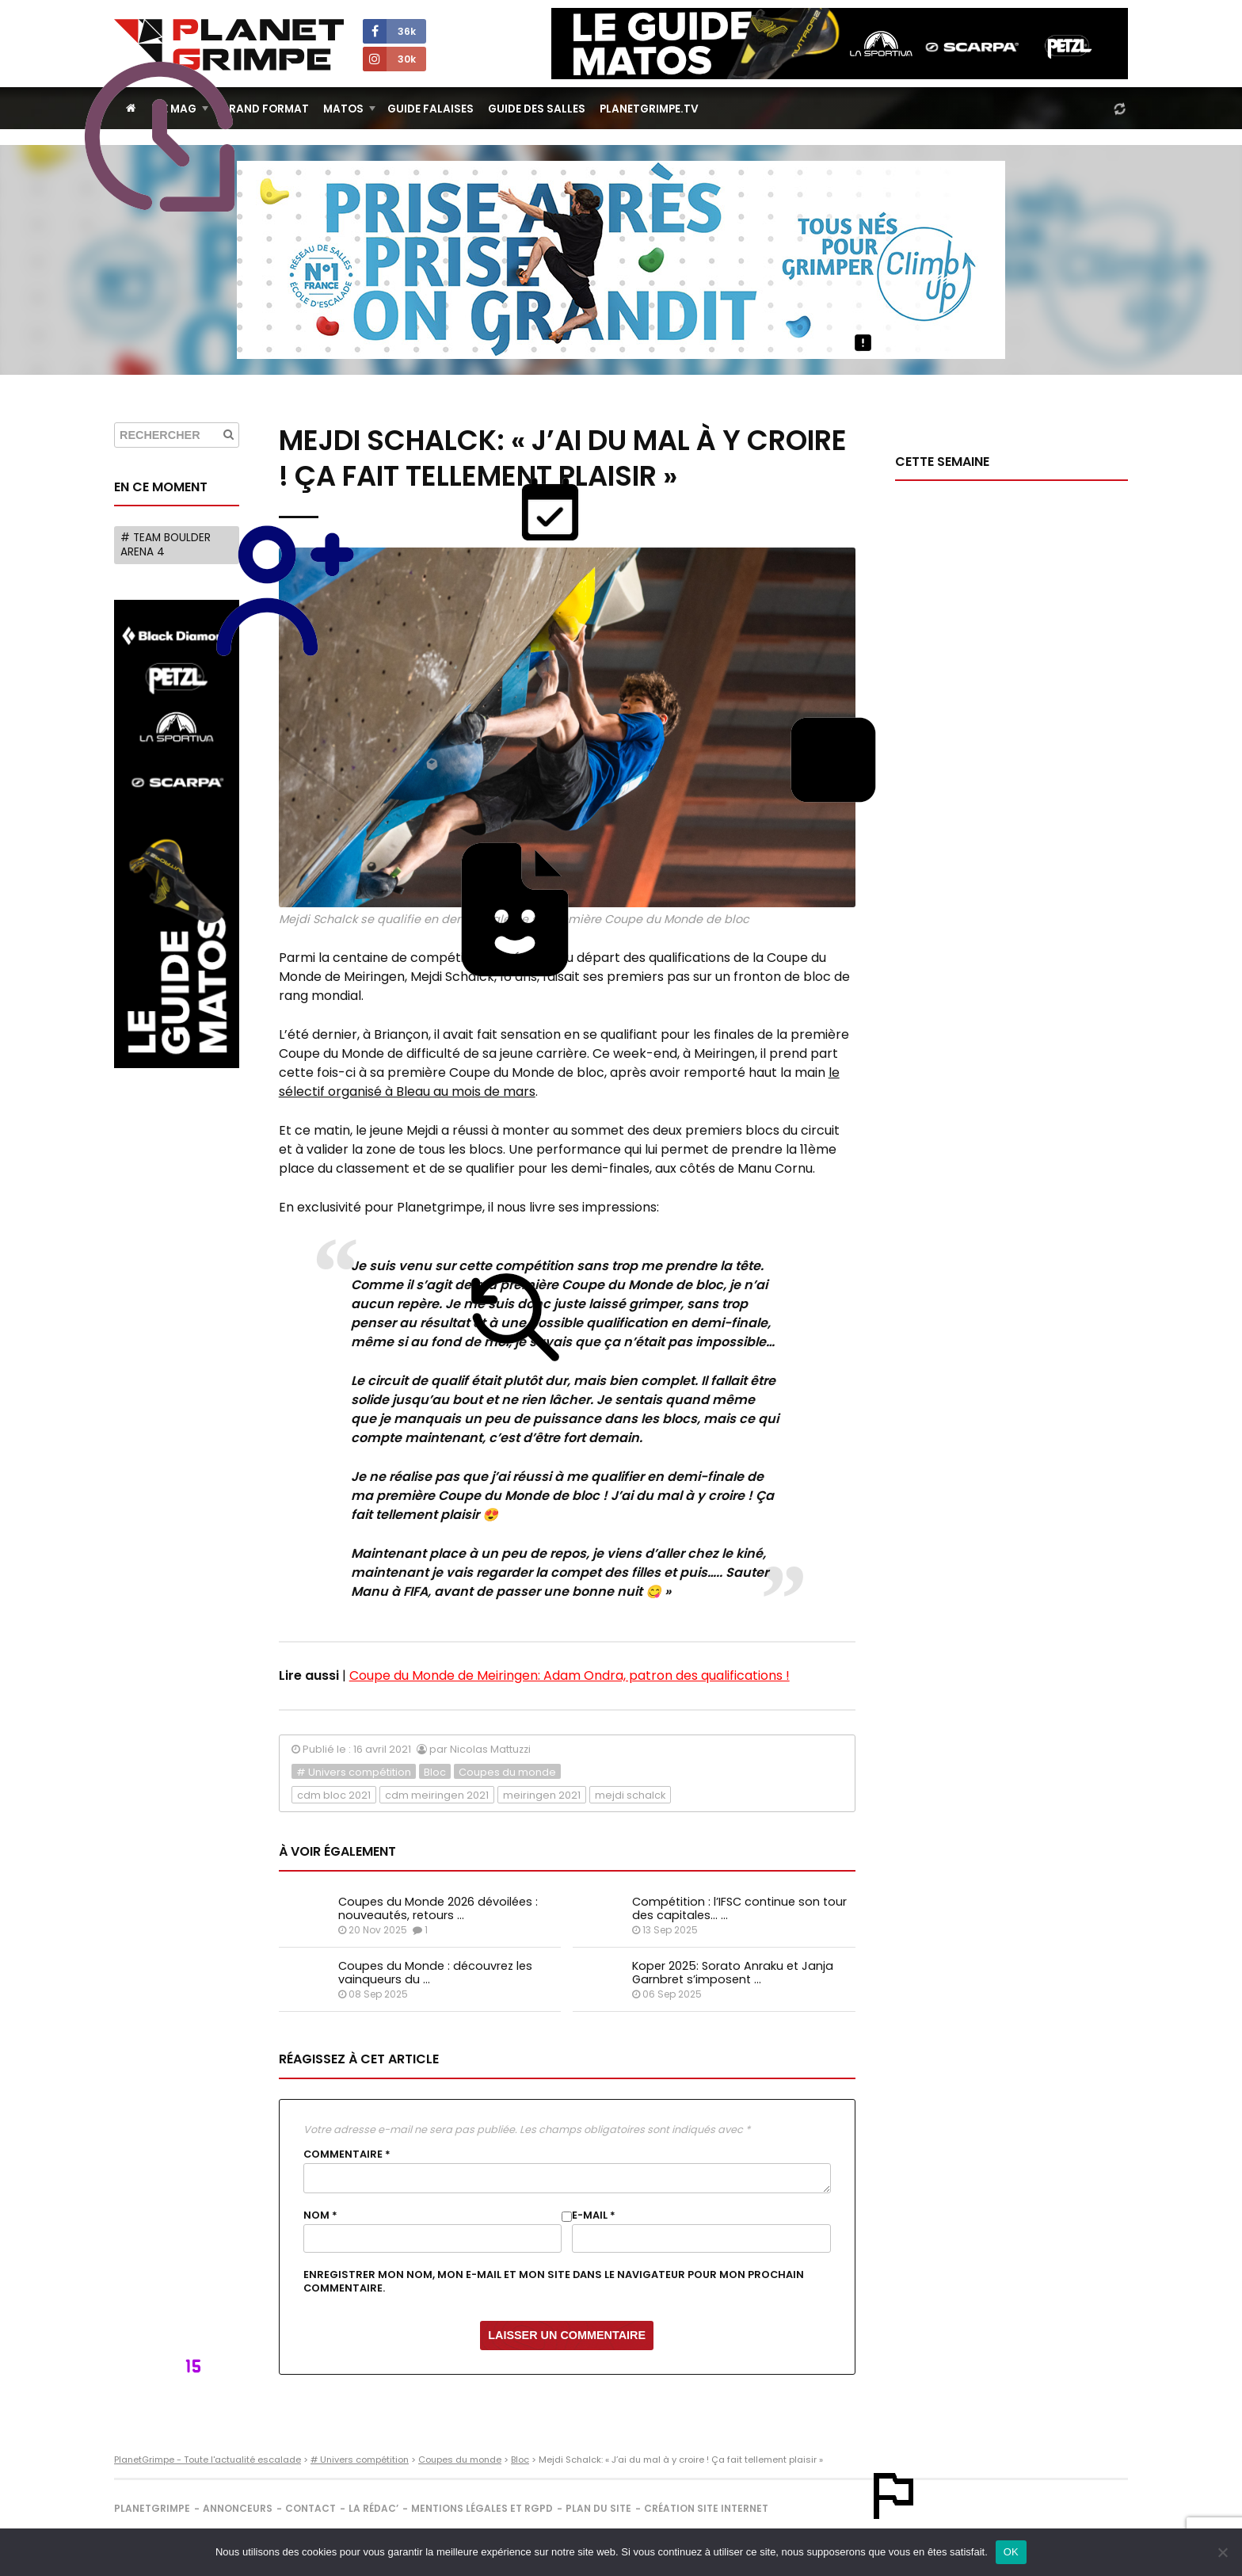 The height and width of the screenshot is (2576, 1242). I want to click on indicates 15 unread items or notifications, so click(192, 2366).